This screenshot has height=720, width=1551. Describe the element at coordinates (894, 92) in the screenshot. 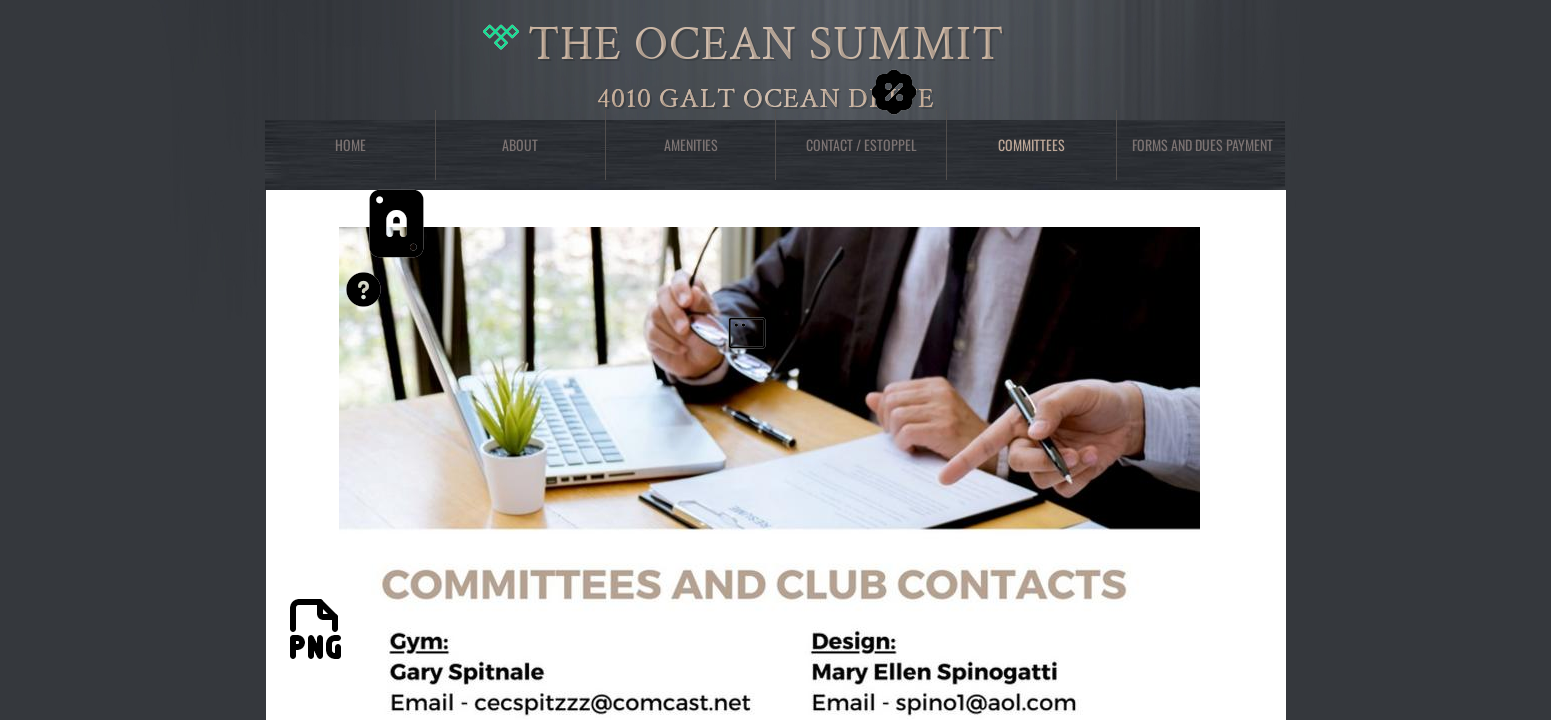

I see `view available discounts or promotions` at that location.